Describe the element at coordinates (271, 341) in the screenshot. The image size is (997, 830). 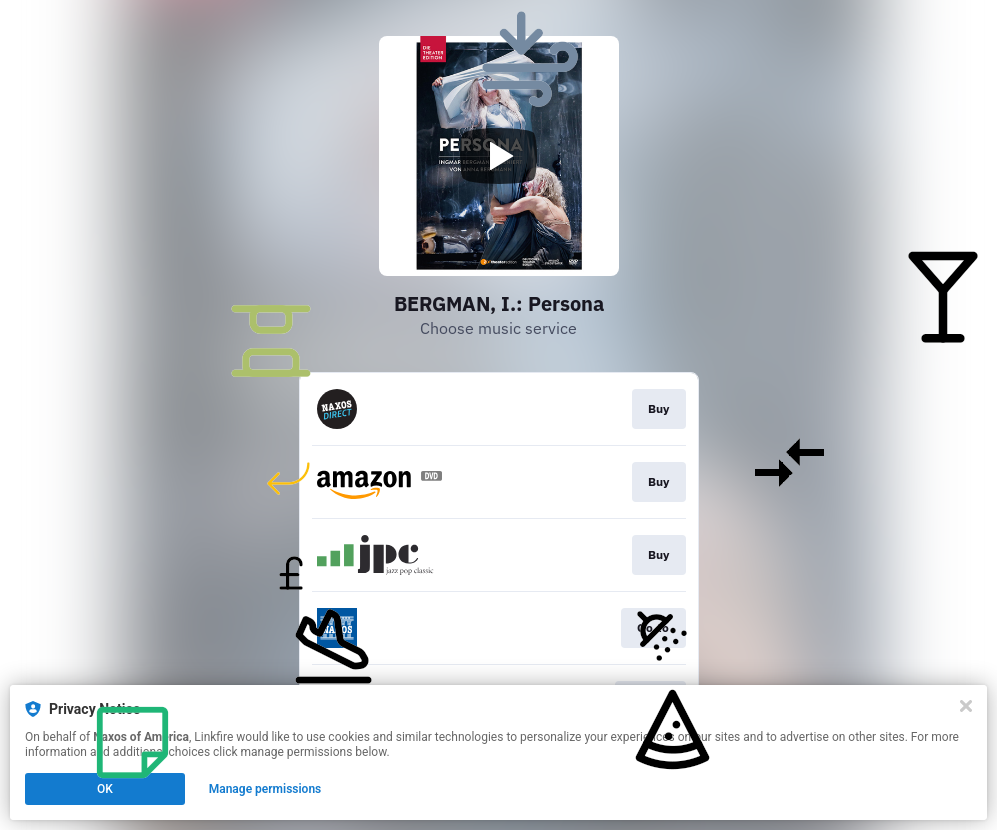
I see `distribute items with equal vertical spacing` at that location.